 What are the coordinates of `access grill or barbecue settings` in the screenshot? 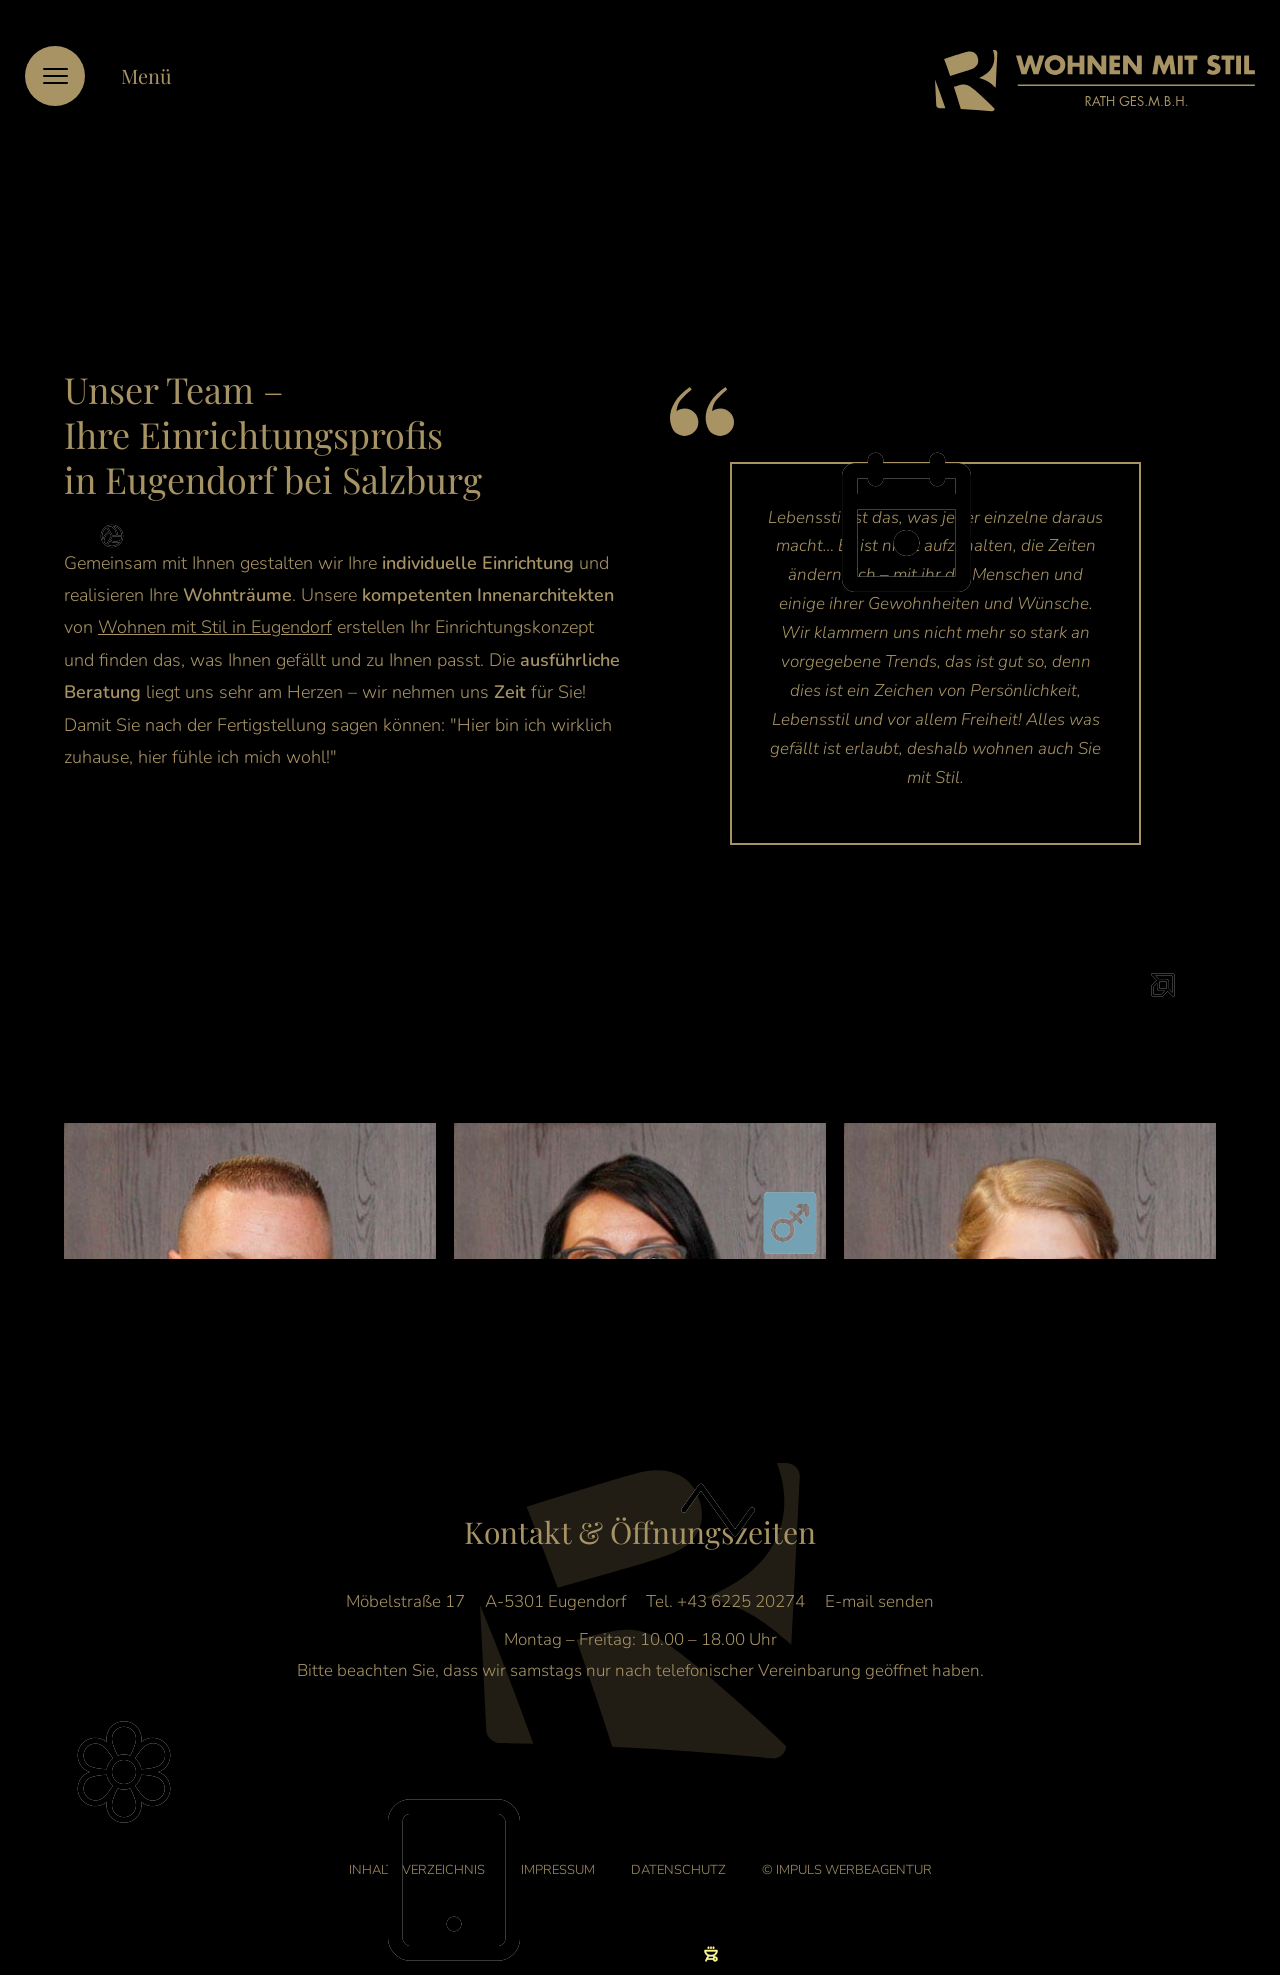 It's located at (711, 1954).